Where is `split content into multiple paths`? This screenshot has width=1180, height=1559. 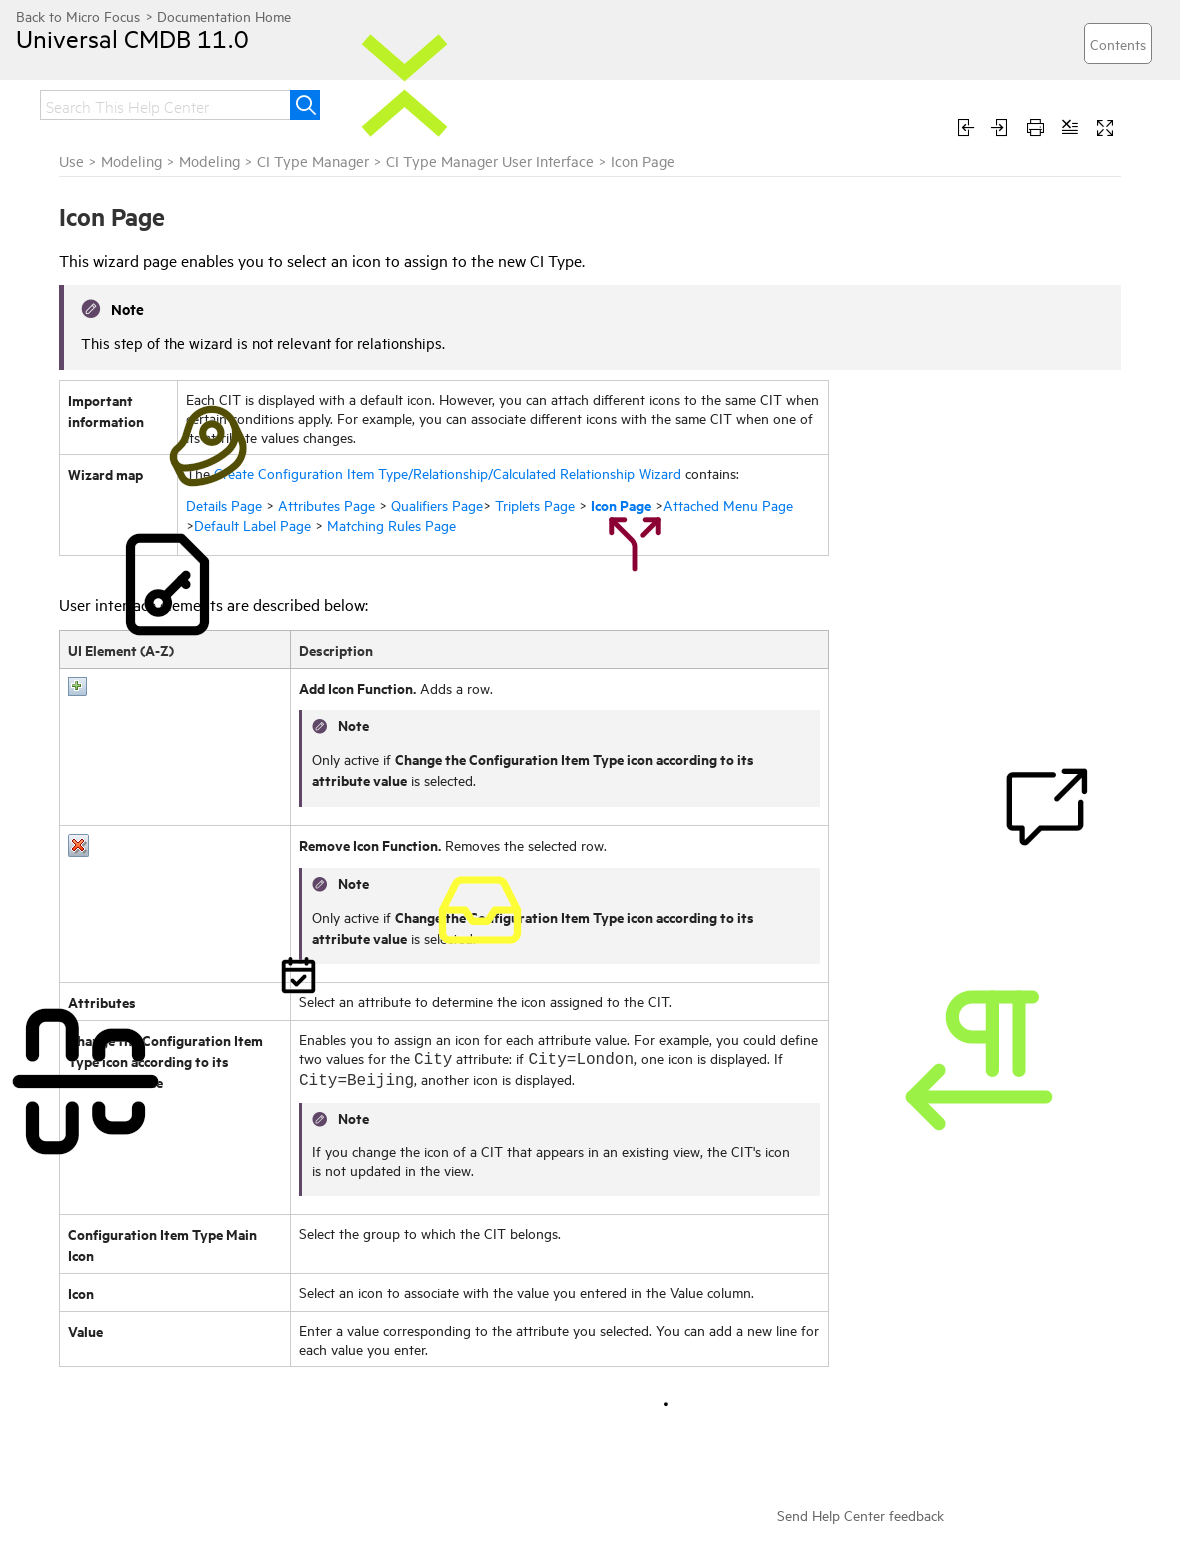 split content into multiple paths is located at coordinates (635, 543).